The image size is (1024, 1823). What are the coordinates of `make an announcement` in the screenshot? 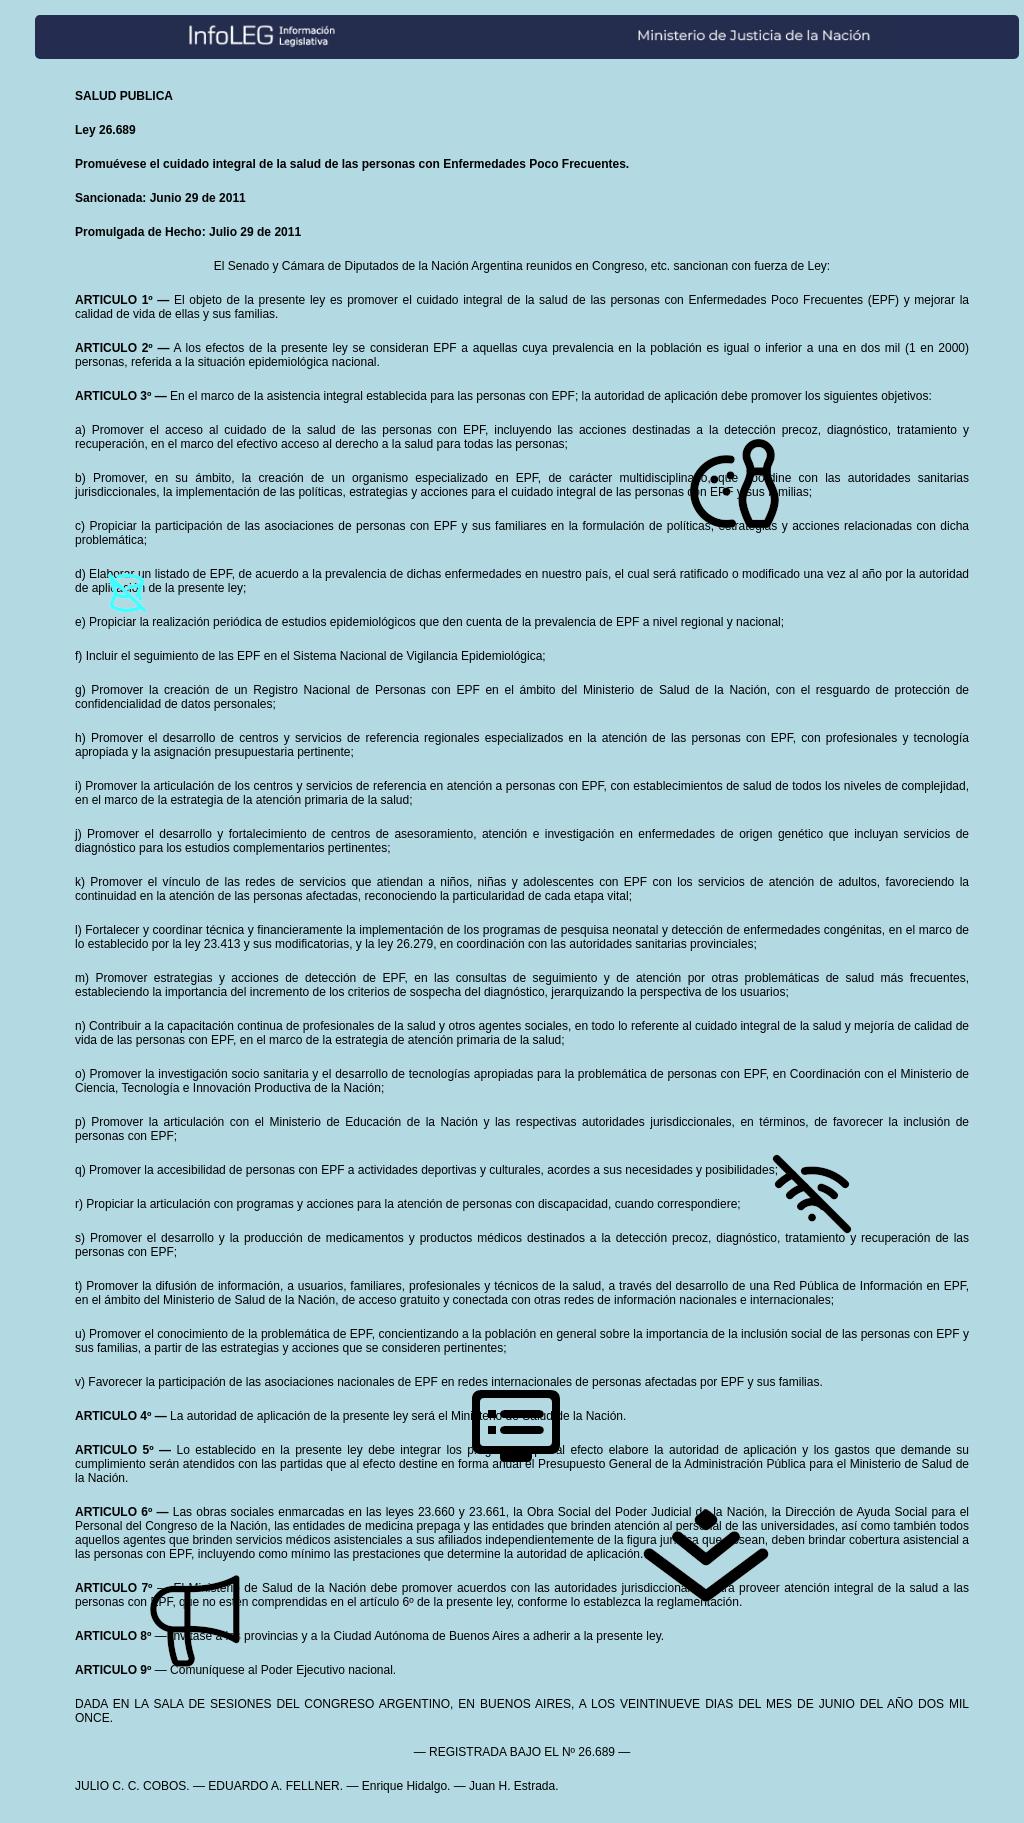 It's located at (197, 1622).